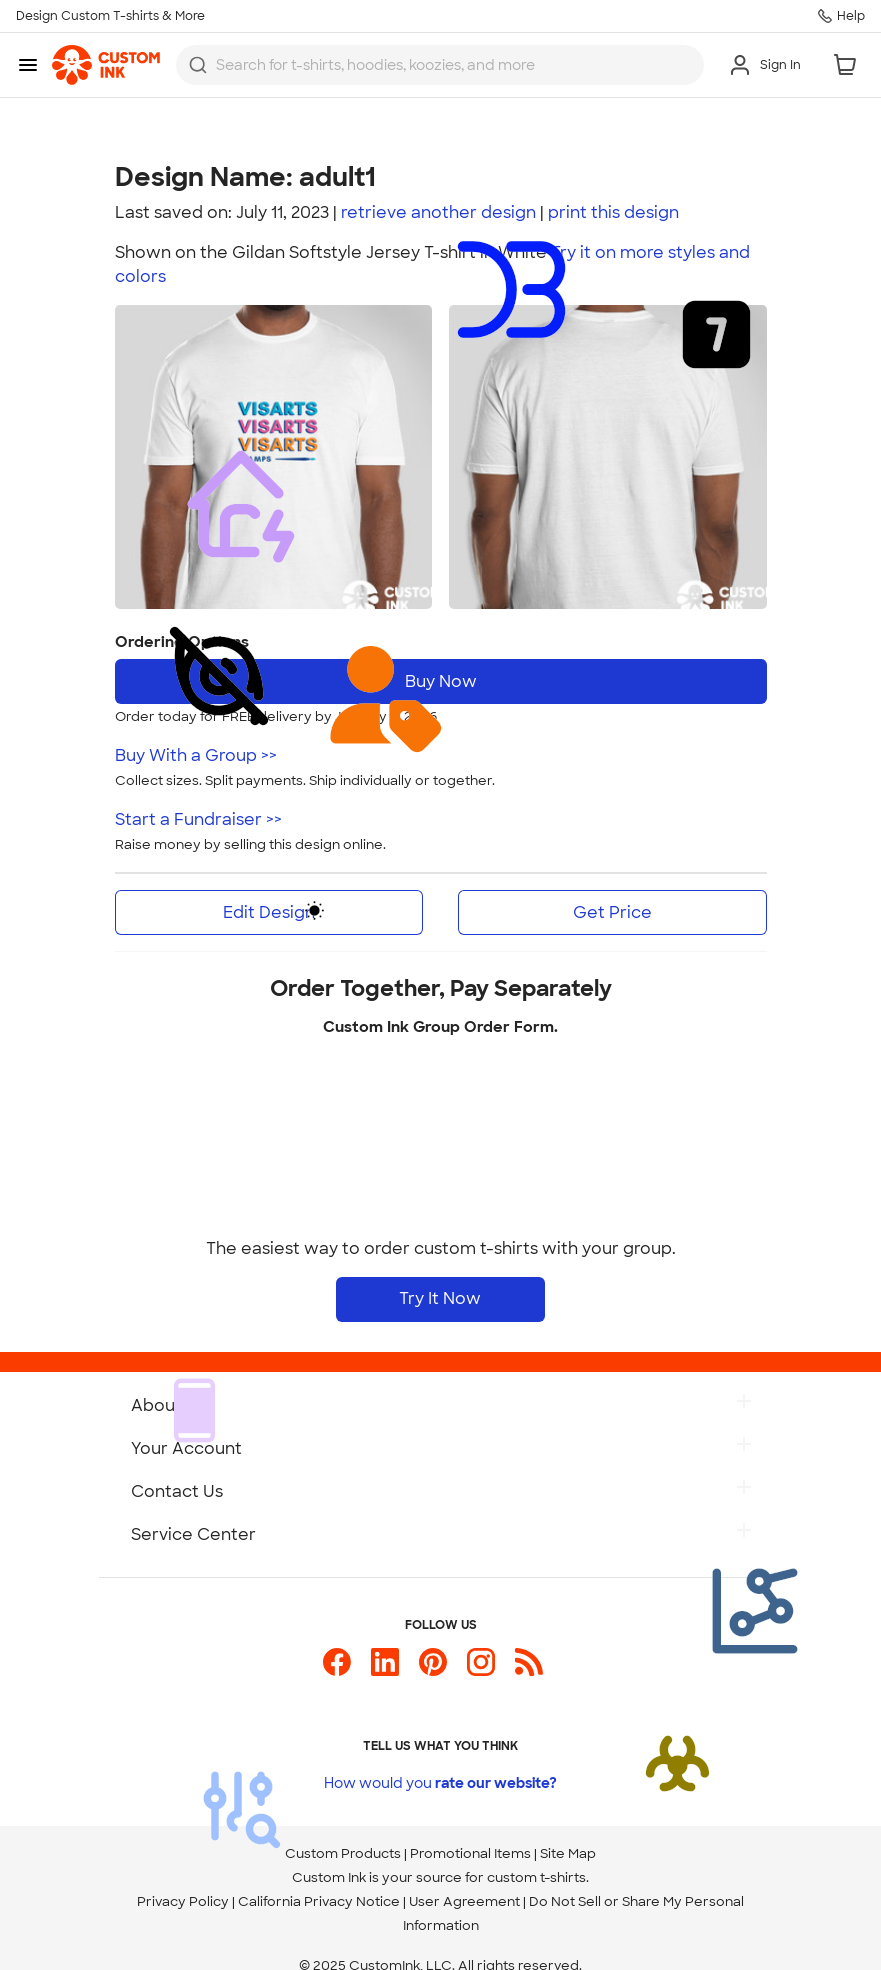 The image size is (881, 1970). Describe the element at coordinates (194, 1410) in the screenshot. I see `view mobile device settings` at that location.